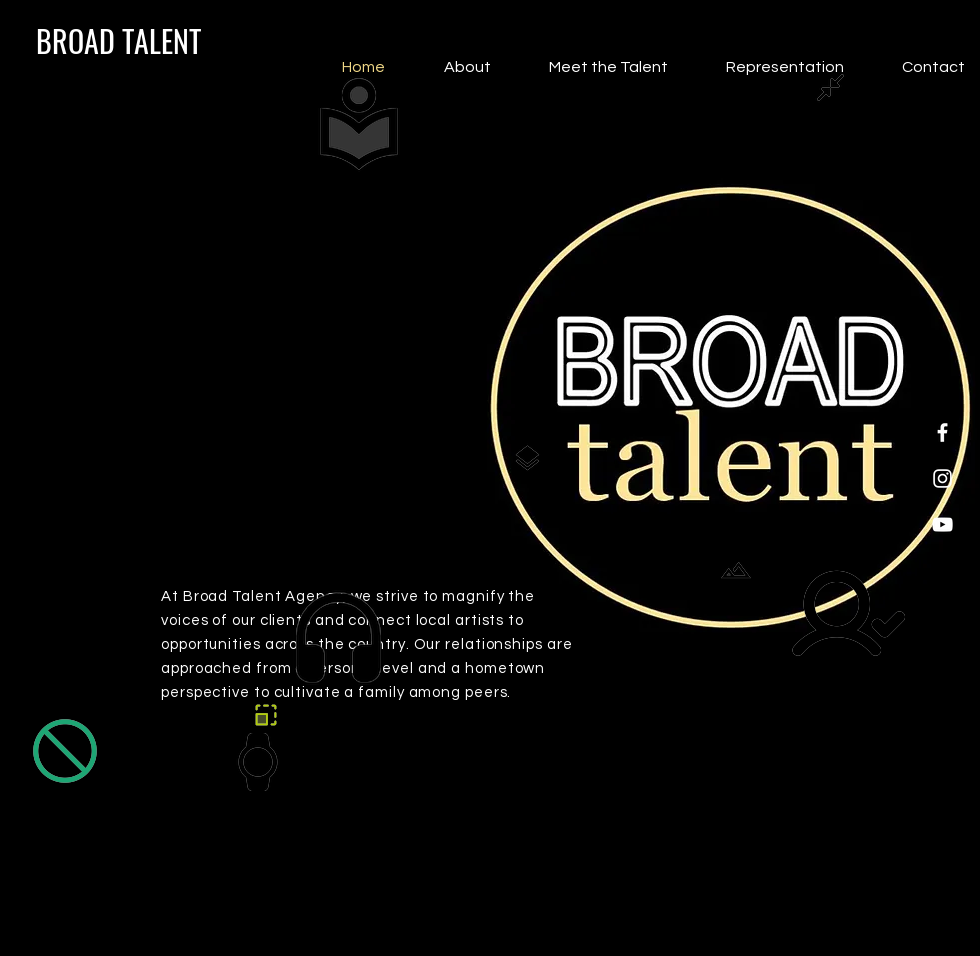 The height and width of the screenshot is (956, 980). What do you see at coordinates (830, 87) in the screenshot?
I see `exit fullscreen mode` at bounding box center [830, 87].